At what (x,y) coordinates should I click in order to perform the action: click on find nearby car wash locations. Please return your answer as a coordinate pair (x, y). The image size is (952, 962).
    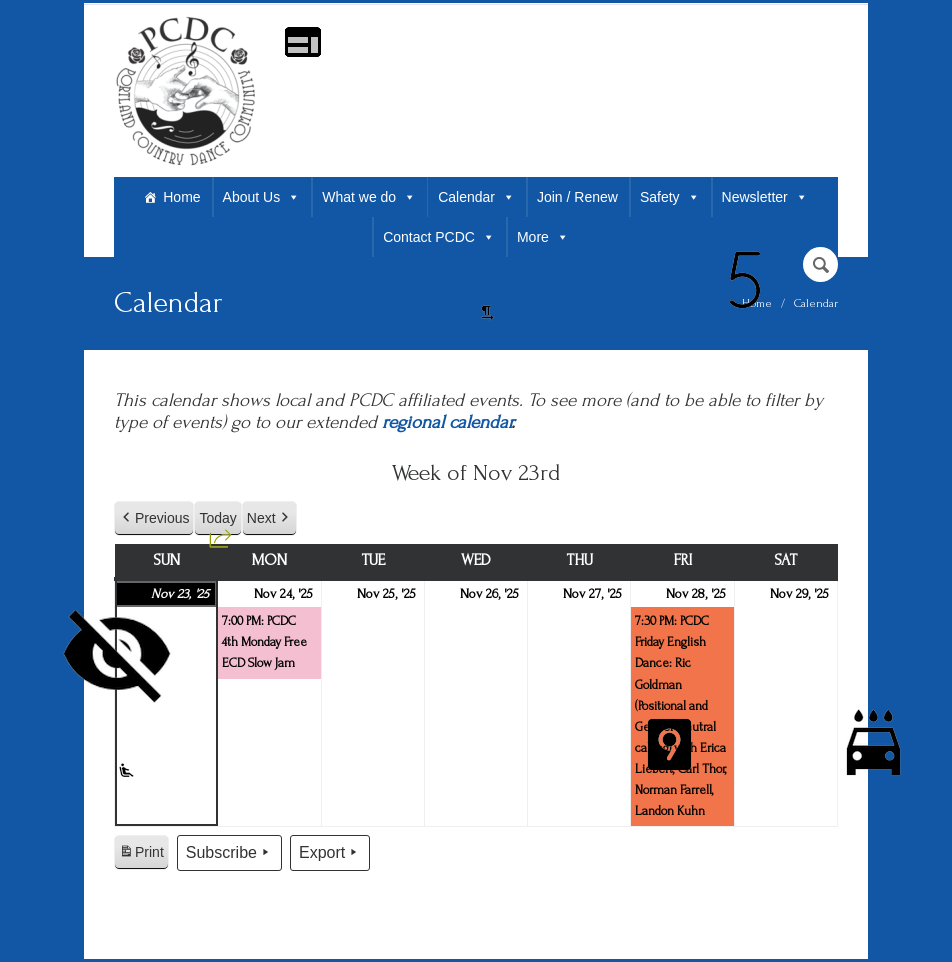
    Looking at the image, I should click on (873, 742).